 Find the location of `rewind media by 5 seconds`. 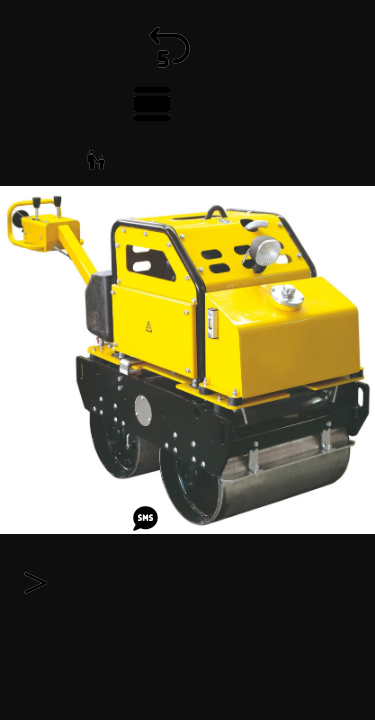

rewind media by 5 seconds is located at coordinates (168, 48).